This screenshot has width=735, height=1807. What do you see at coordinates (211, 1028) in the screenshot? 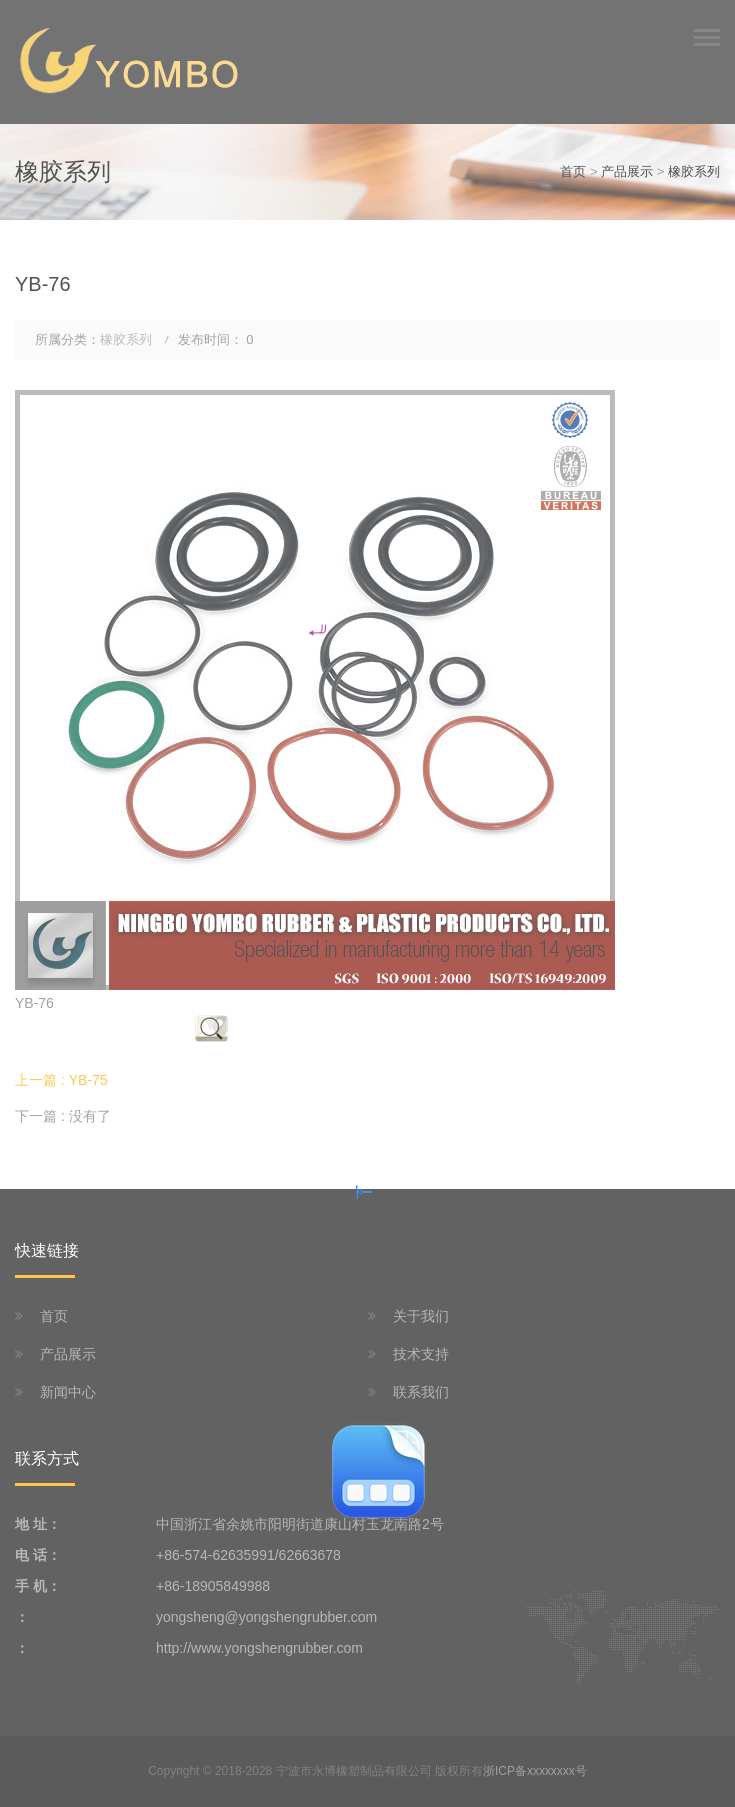
I see `open eye of gnome image viewer` at bounding box center [211, 1028].